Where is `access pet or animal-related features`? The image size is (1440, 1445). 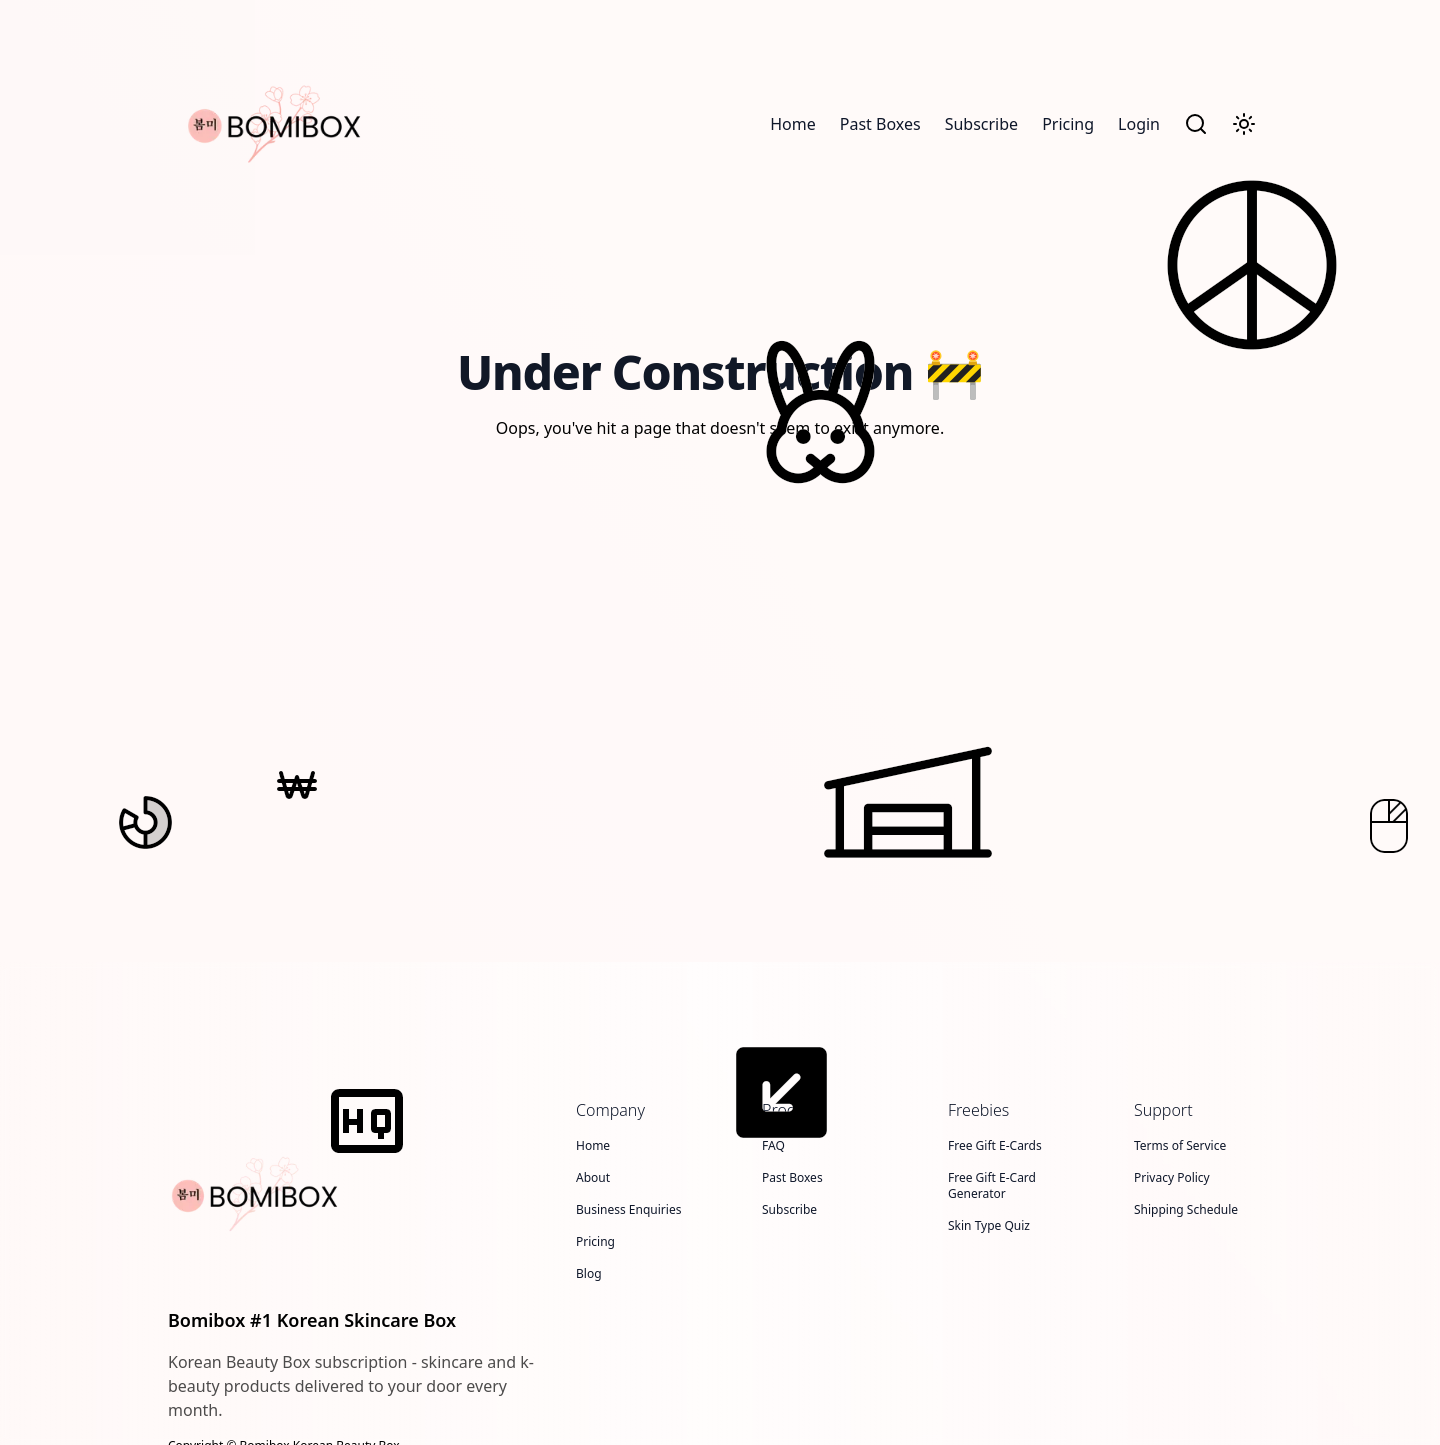 access pet or animal-related features is located at coordinates (820, 414).